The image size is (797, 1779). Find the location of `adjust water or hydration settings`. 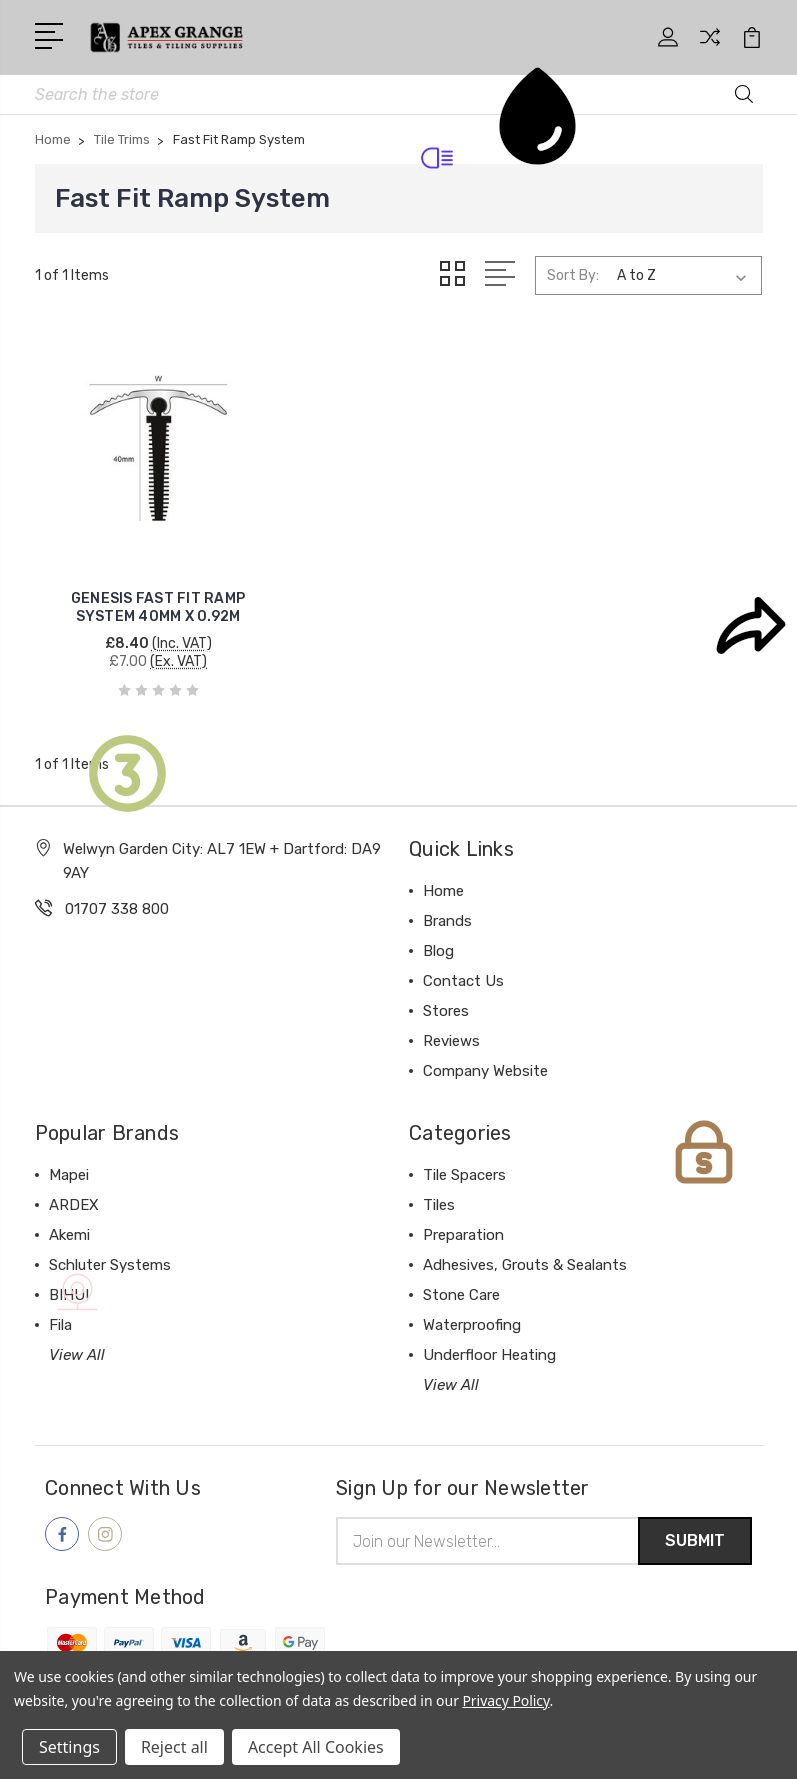

adjust water or hydration settings is located at coordinates (537, 119).